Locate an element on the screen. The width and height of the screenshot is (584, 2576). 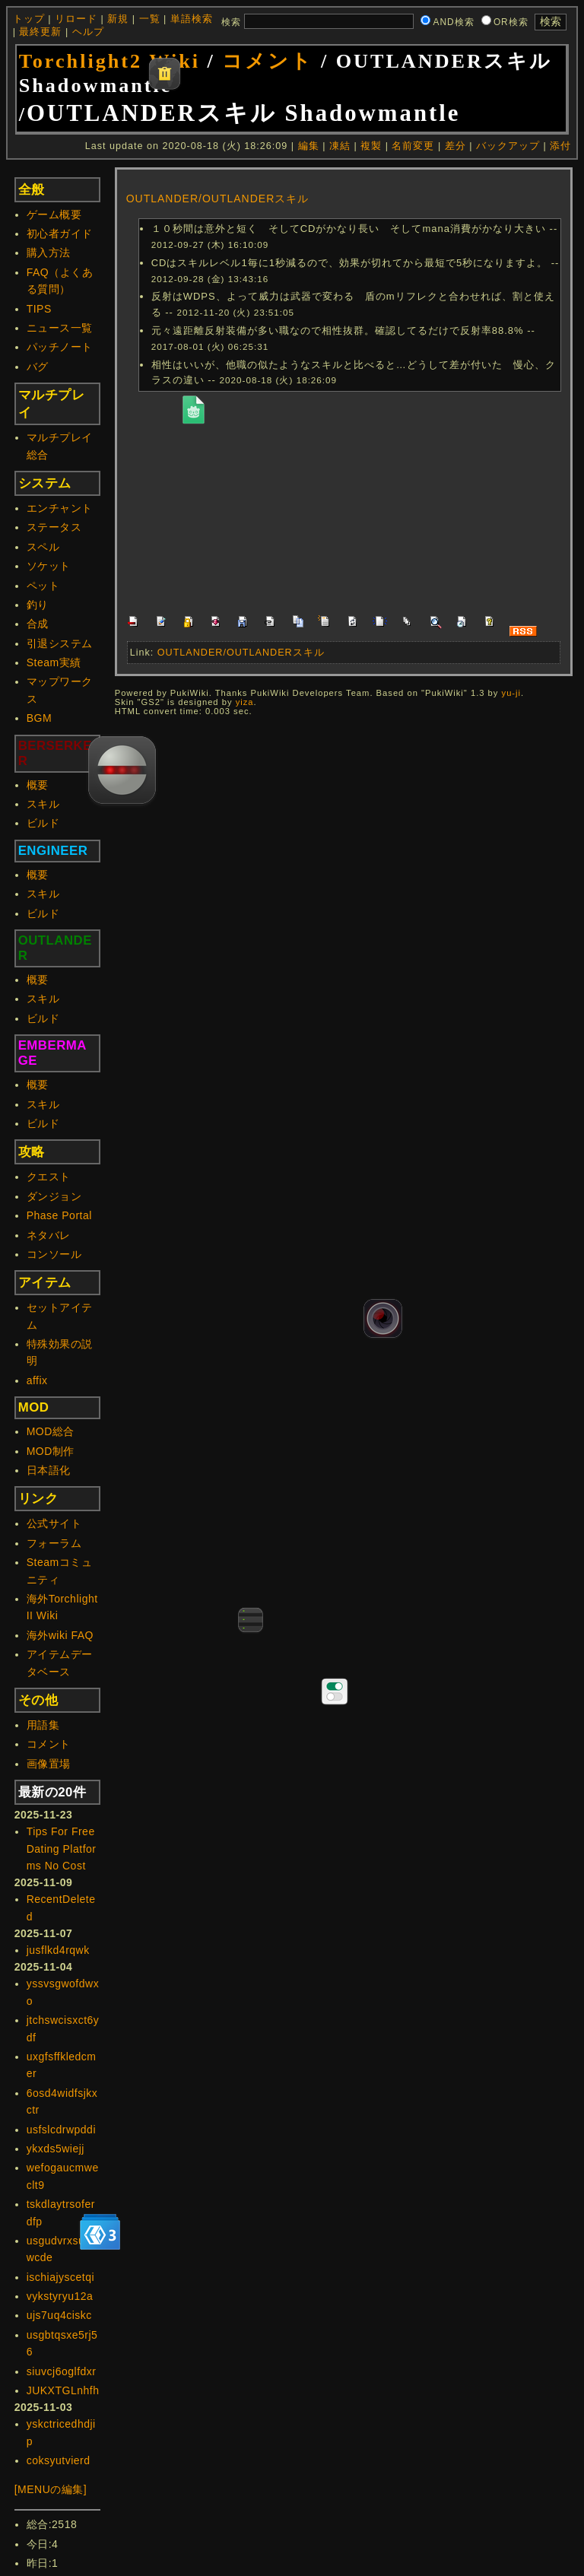
open camera controls app is located at coordinates (382, 1318).